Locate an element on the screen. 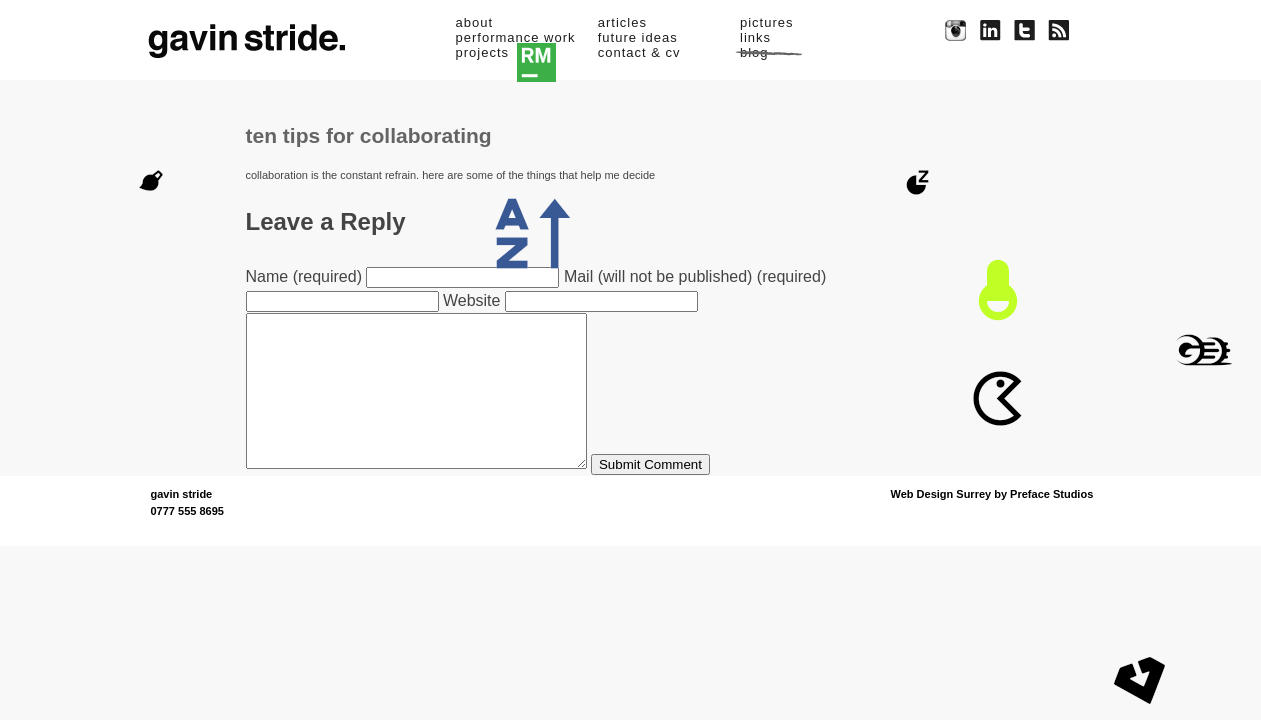 The height and width of the screenshot is (720, 1261). access brush or painting tools is located at coordinates (151, 181).